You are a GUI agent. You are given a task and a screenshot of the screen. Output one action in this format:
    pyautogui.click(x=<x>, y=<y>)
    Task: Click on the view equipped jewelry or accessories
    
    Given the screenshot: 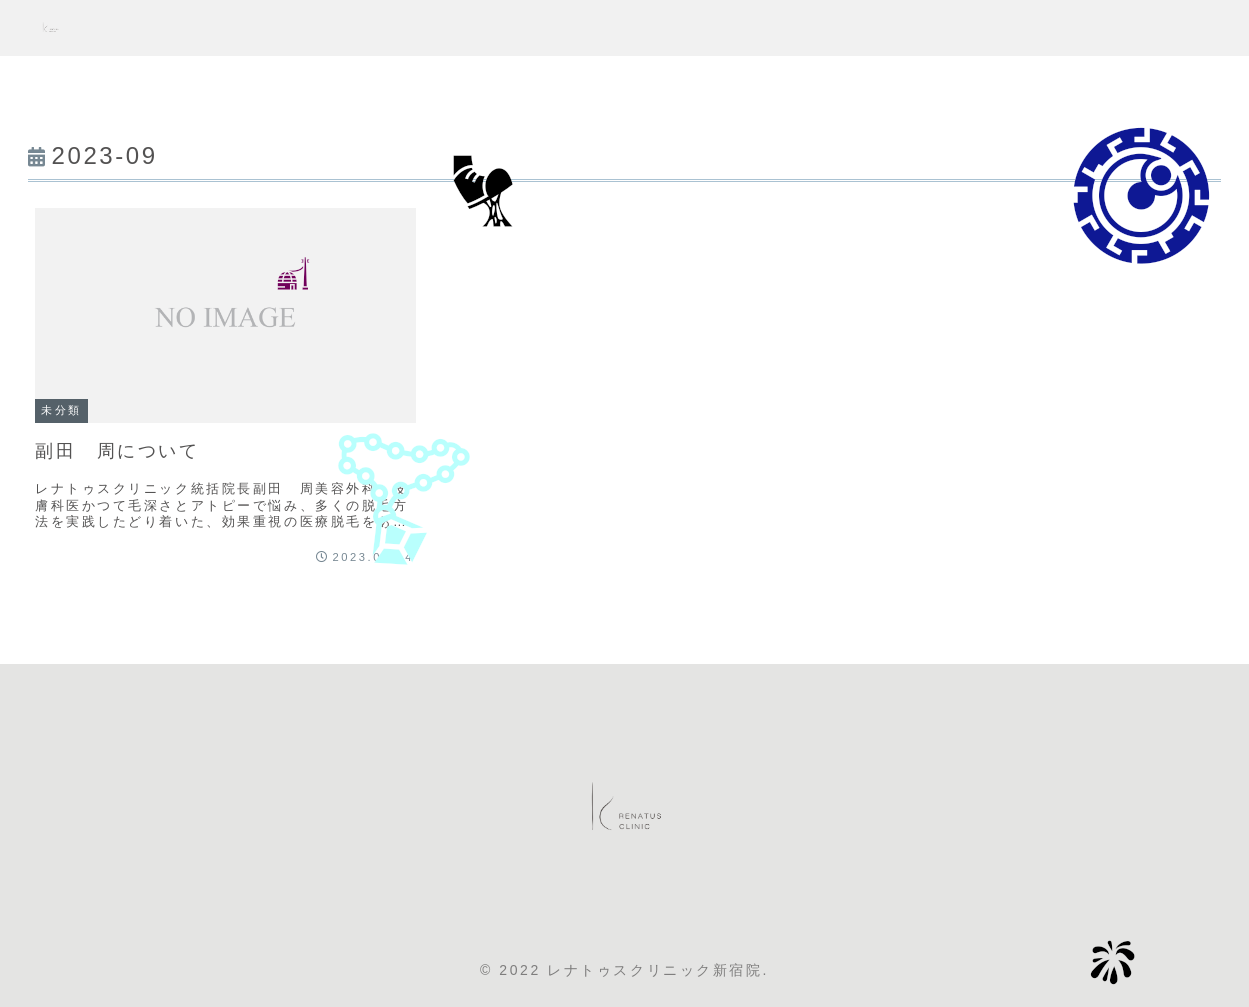 What is the action you would take?
    pyautogui.click(x=404, y=499)
    